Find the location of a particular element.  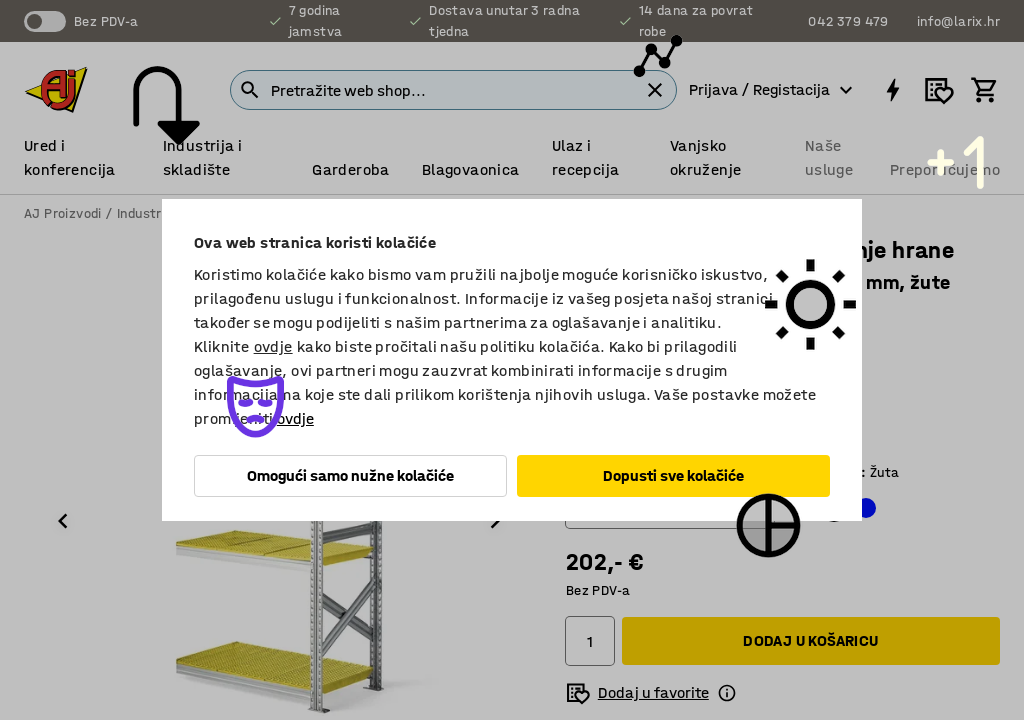

view connected data points or analytics is located at coordinates (658, 56).